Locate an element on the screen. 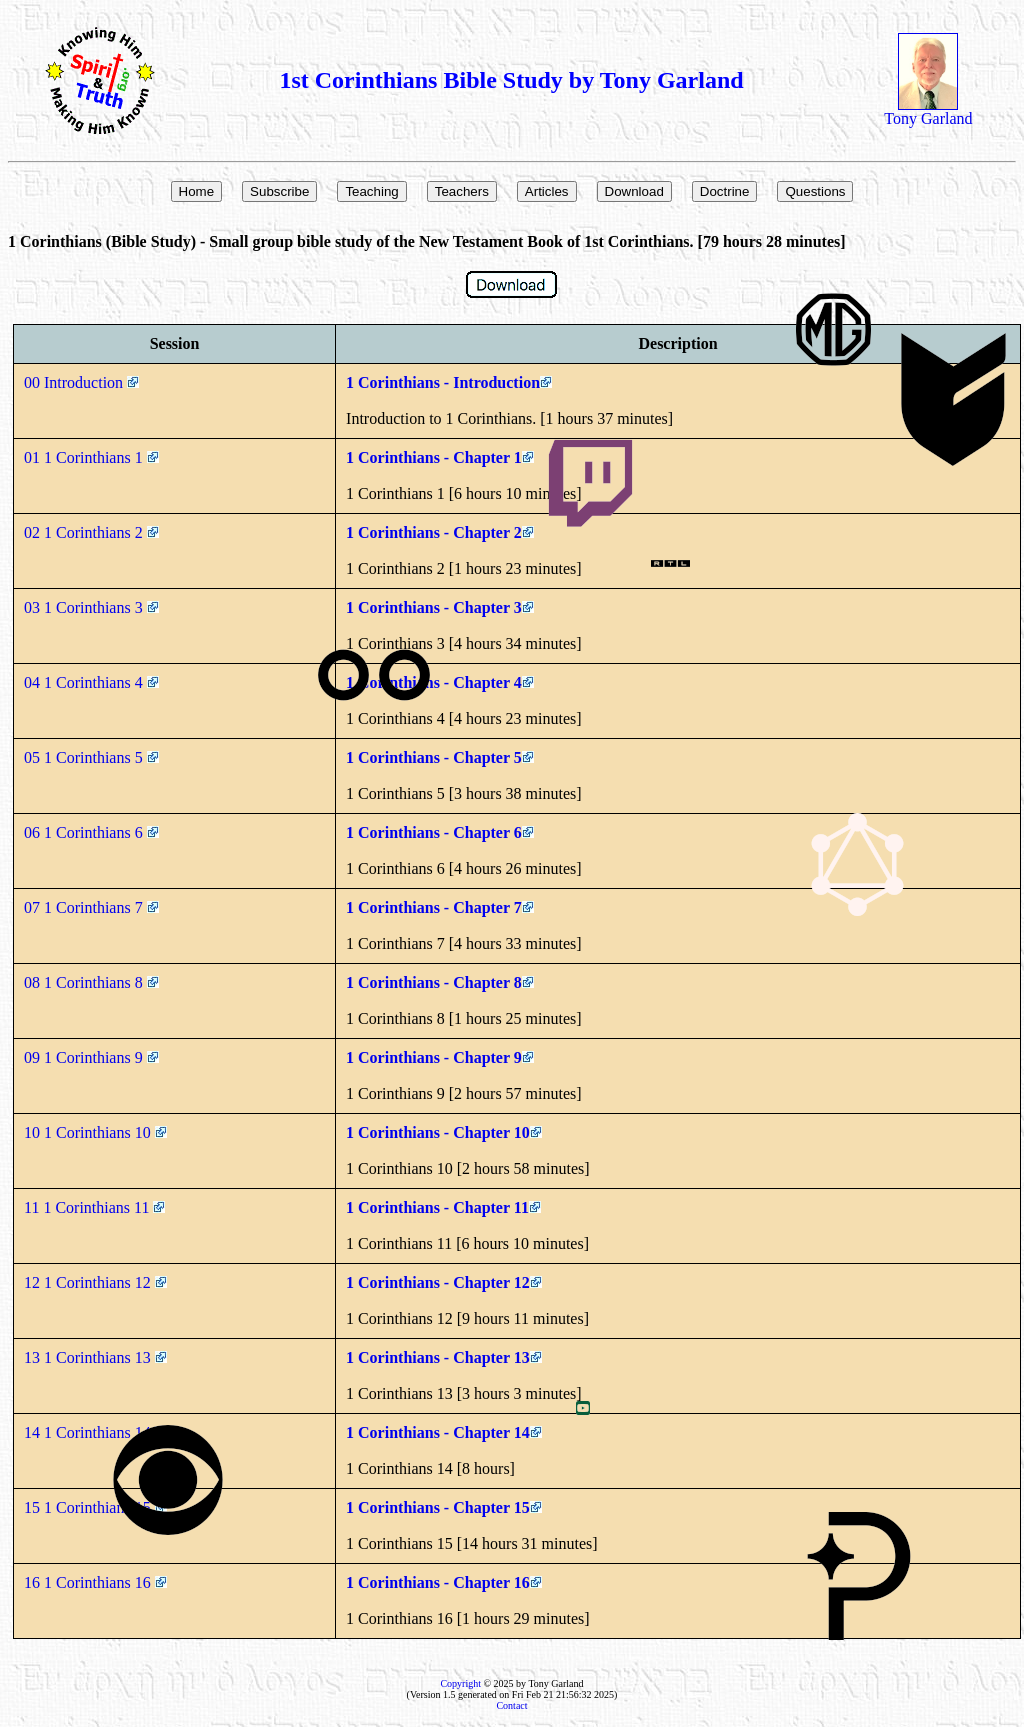 The height and width of the screenshot is (1727, 1024). graphql api or technology indicator is located at coordinates (857, 864).